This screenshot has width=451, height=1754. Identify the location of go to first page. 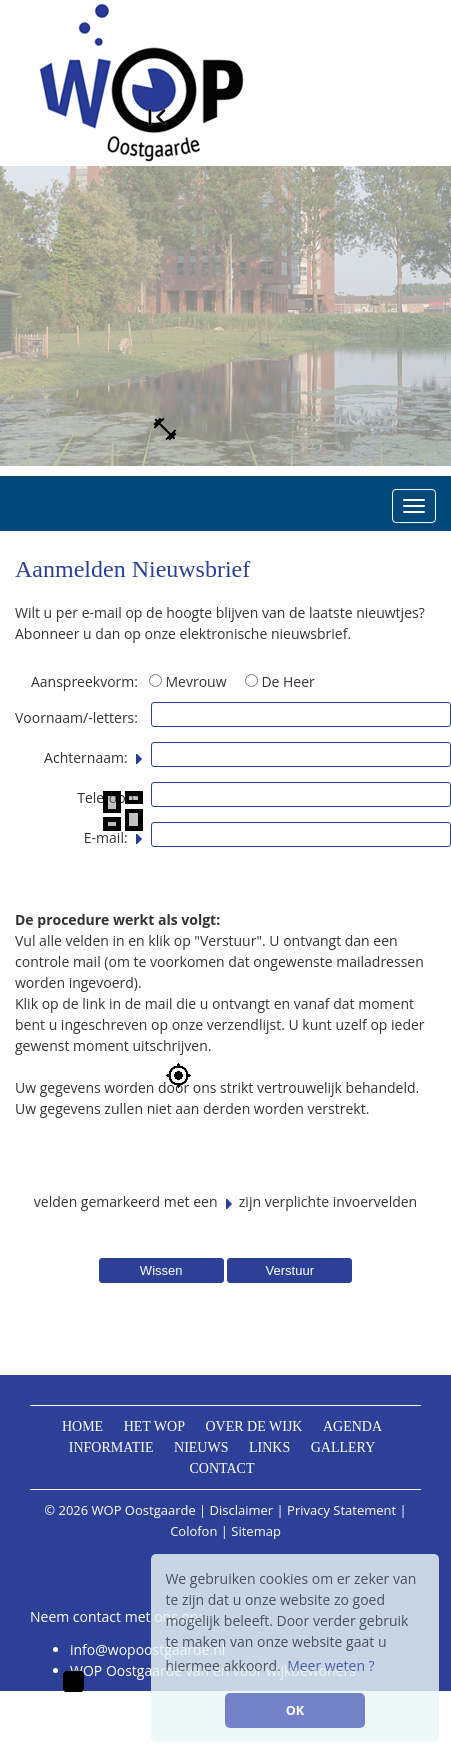
(157, 117).